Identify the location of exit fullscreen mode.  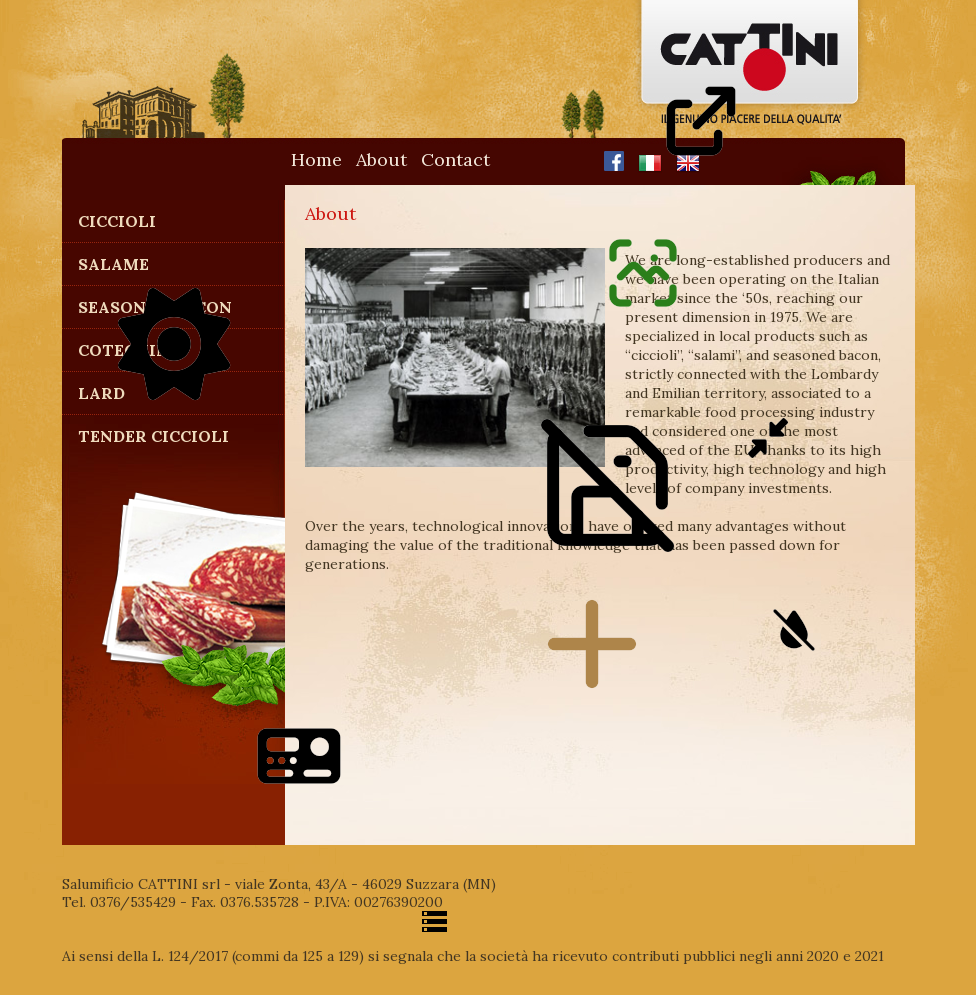
(768, 438).